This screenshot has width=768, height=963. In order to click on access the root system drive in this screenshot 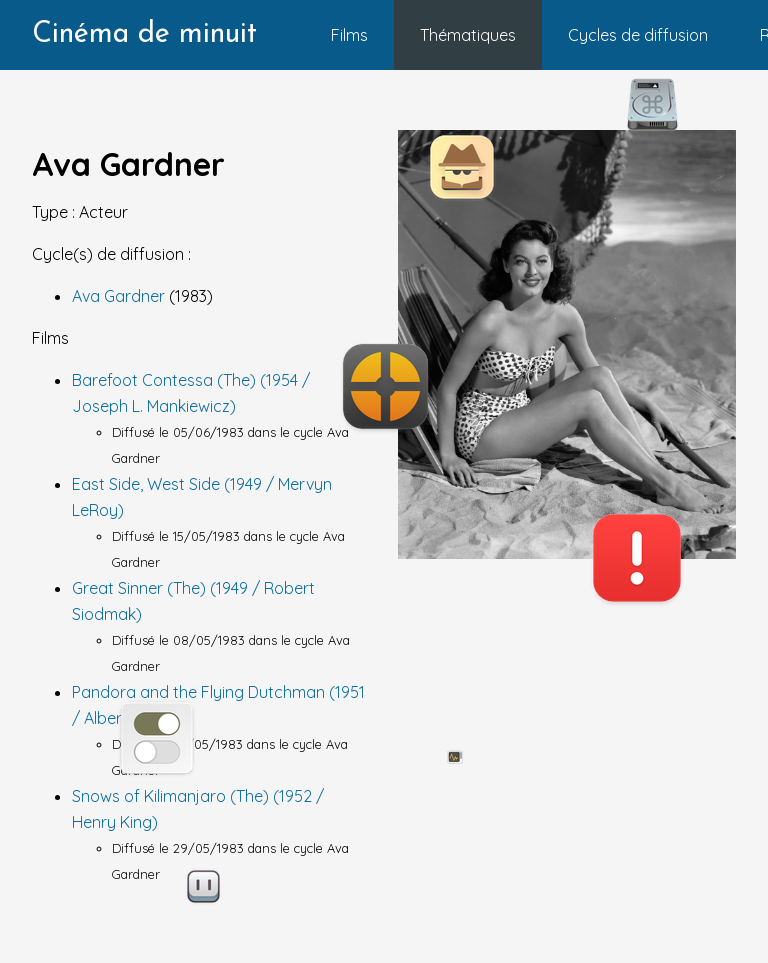, I will do `click(652, 104)`.